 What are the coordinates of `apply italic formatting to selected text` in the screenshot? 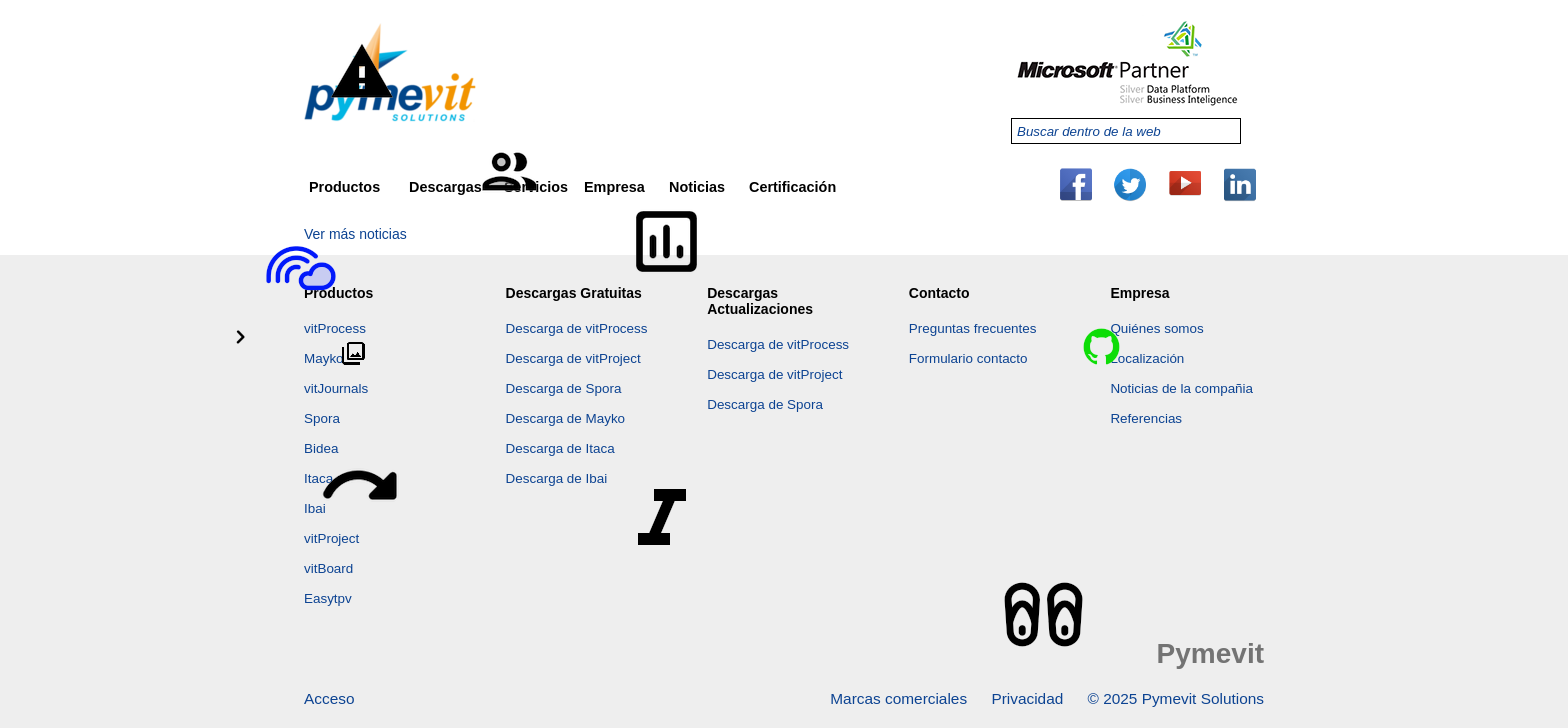 It's located at (662, 521).